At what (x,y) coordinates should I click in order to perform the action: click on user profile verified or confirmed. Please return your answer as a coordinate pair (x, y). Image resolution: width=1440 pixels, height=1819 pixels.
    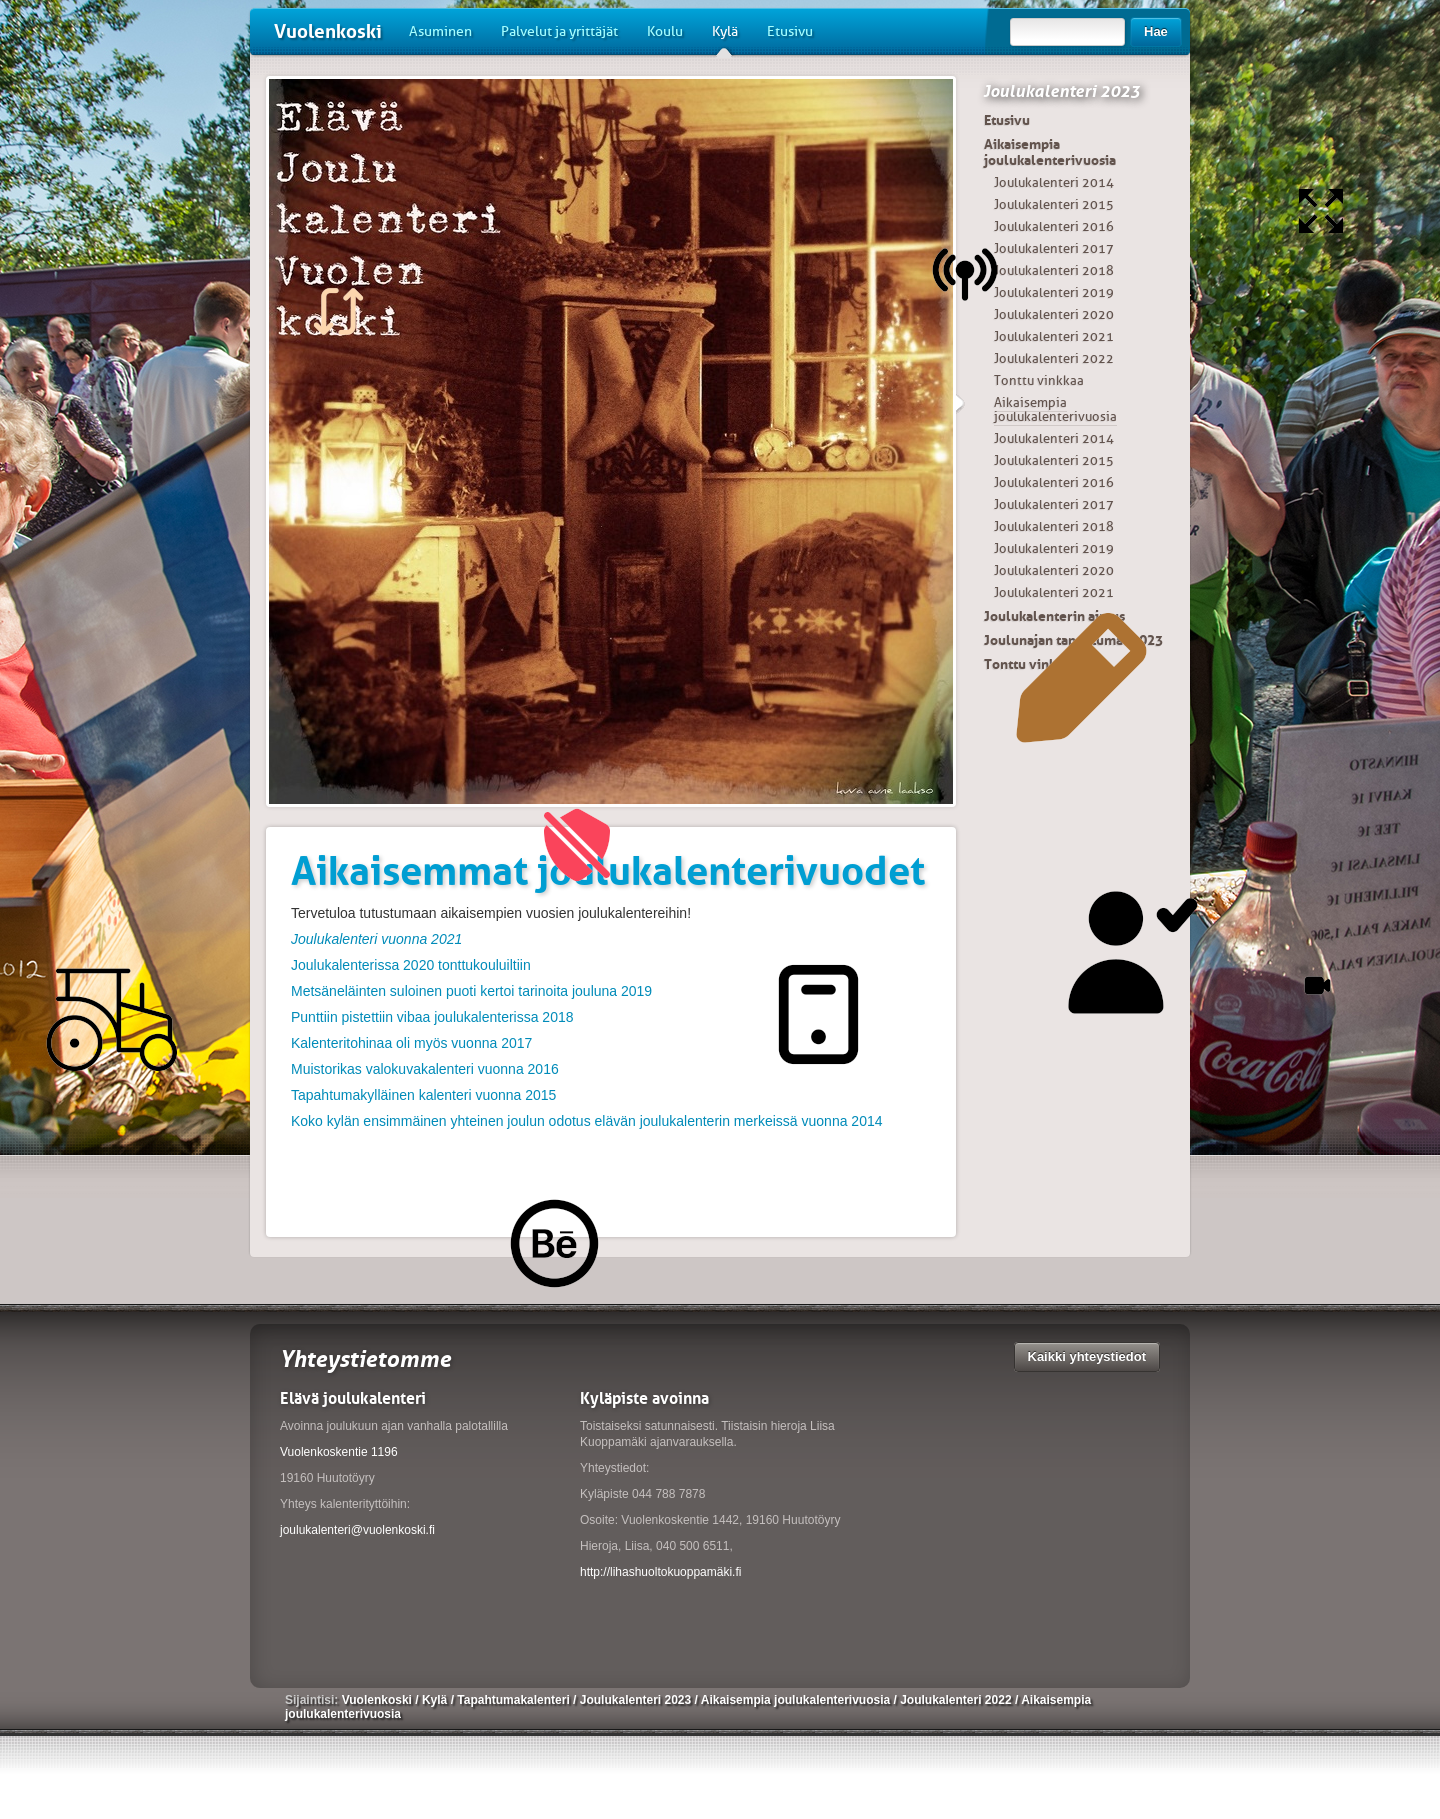
    Looking at the image, I should click on (1129, 952).